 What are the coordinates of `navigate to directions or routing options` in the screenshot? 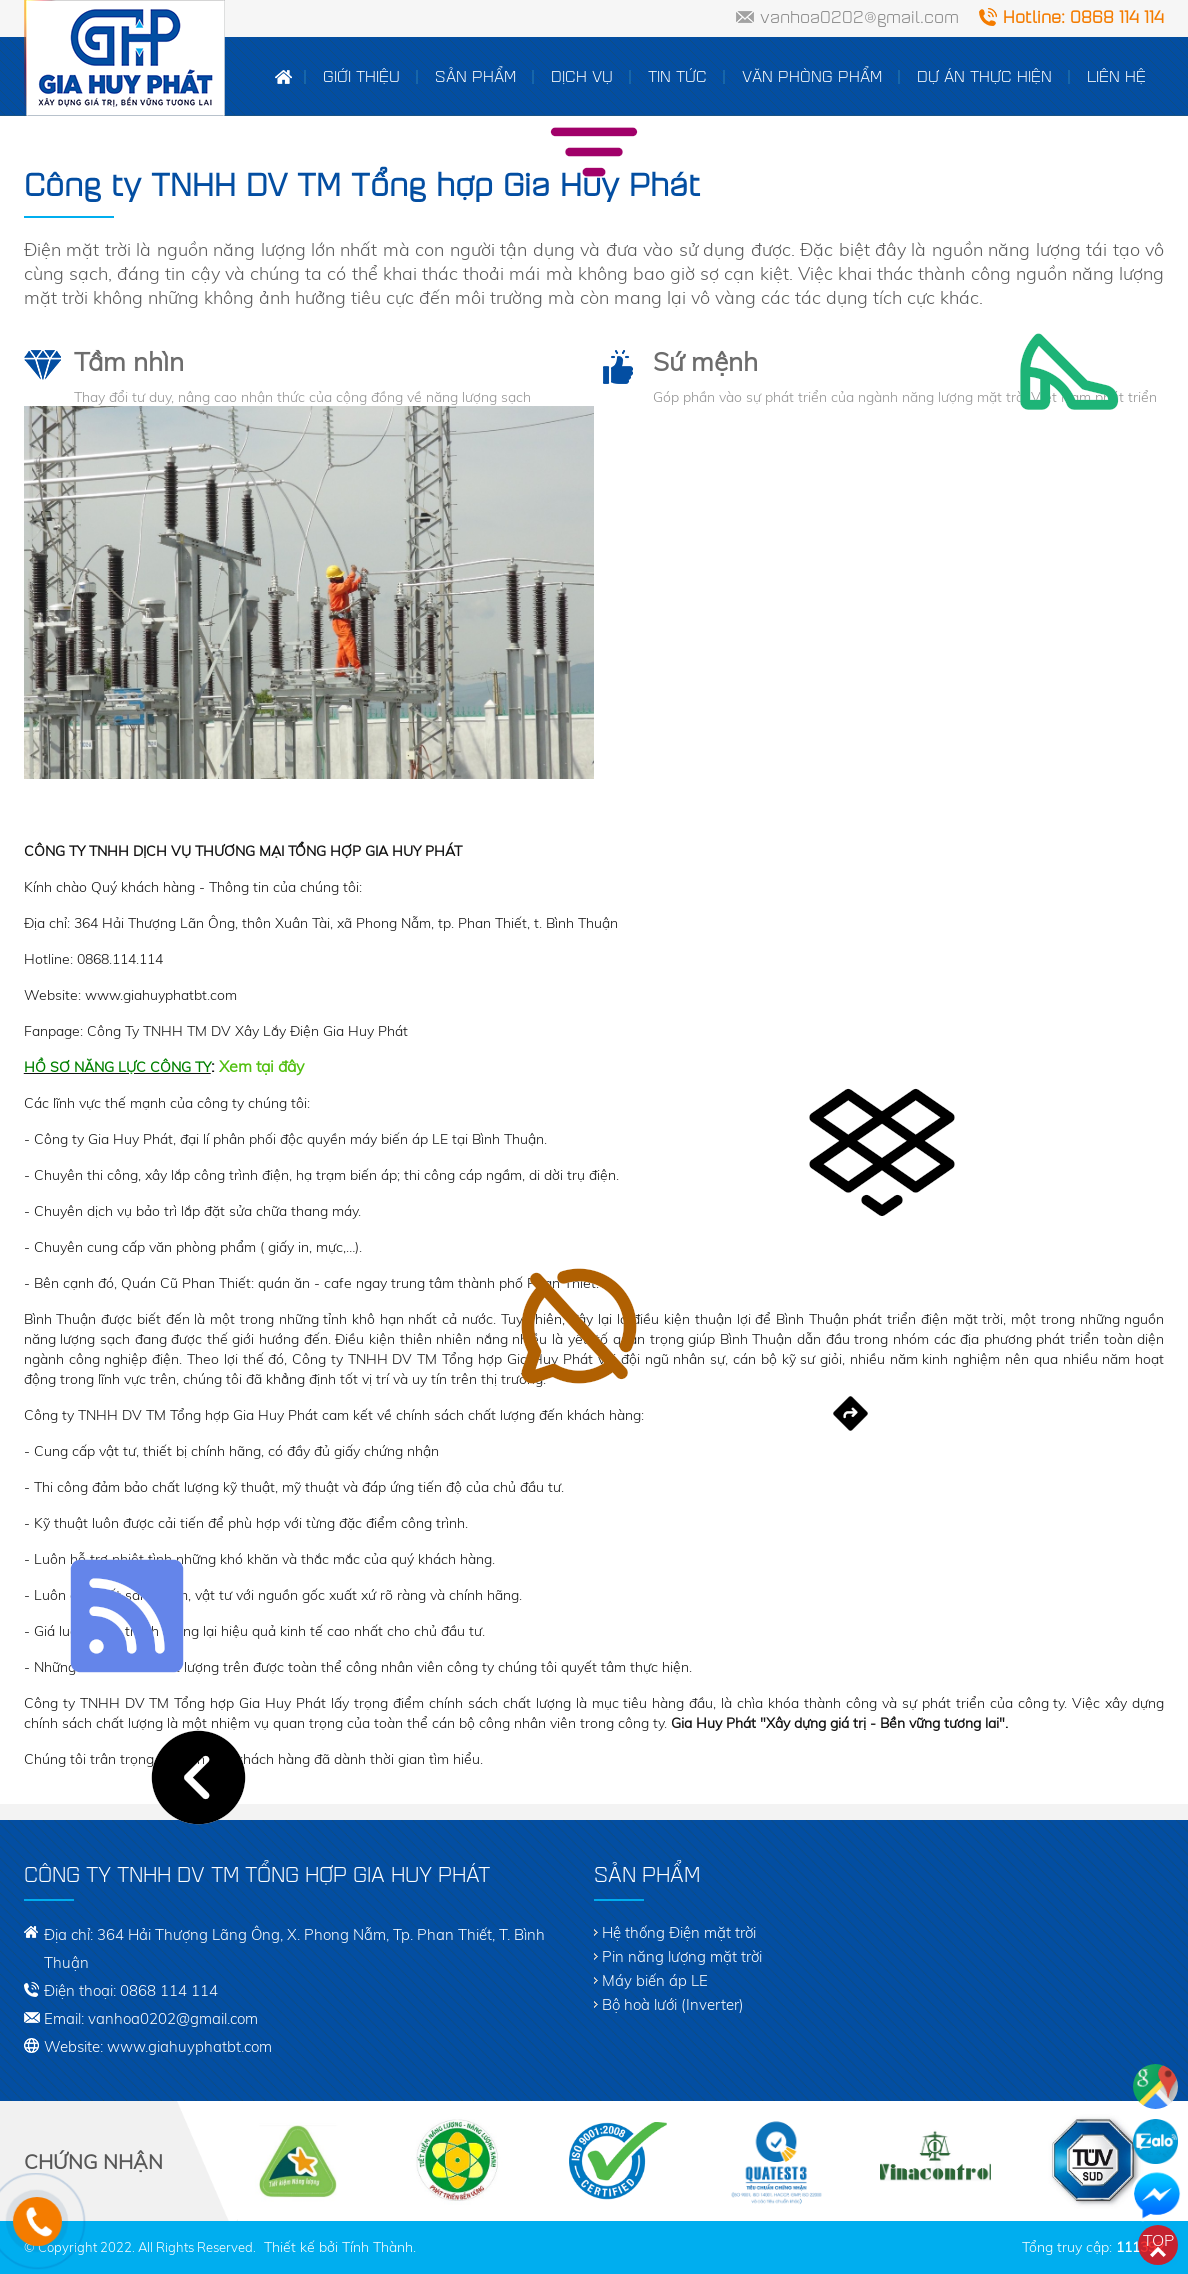 It's located at (850, 1413).